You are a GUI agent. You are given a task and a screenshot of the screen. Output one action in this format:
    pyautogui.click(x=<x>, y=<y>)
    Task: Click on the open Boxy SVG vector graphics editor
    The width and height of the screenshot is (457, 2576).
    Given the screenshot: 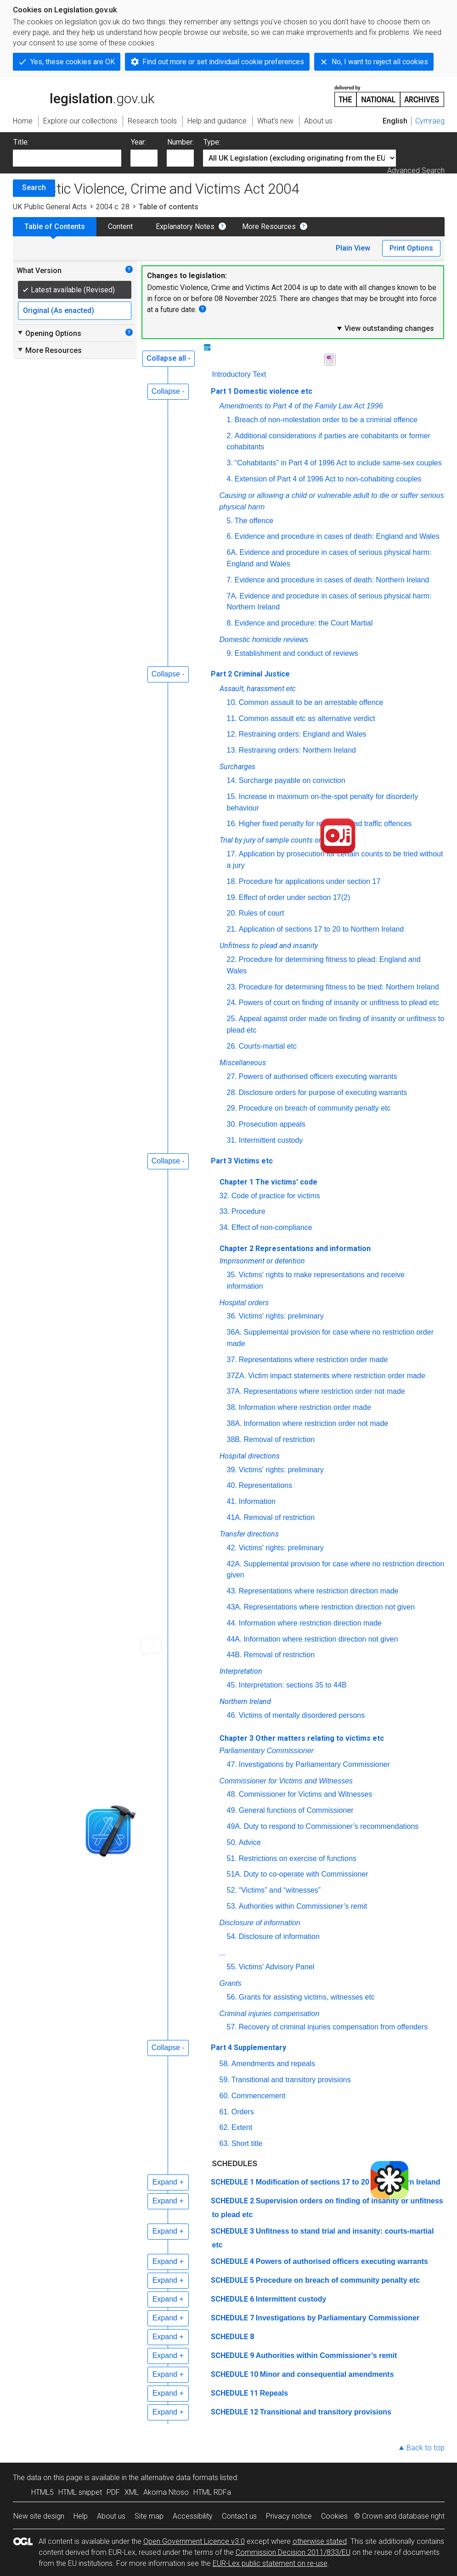 What is the action you would take?
    pyautogui.click(x=389, y=2180)
    